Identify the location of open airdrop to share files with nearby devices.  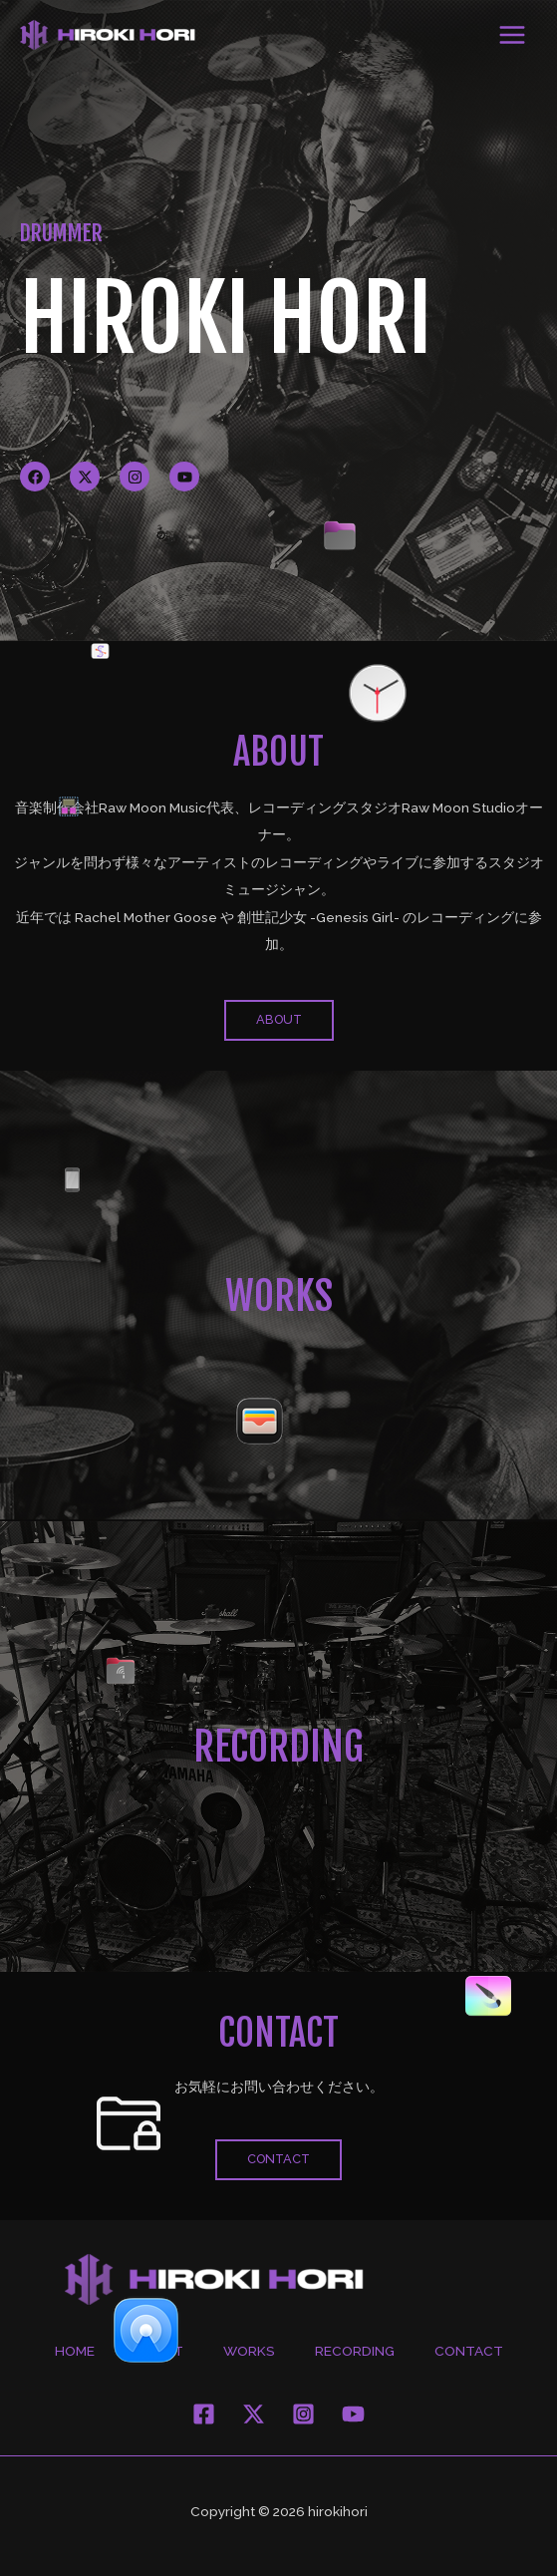
(145, 2330).